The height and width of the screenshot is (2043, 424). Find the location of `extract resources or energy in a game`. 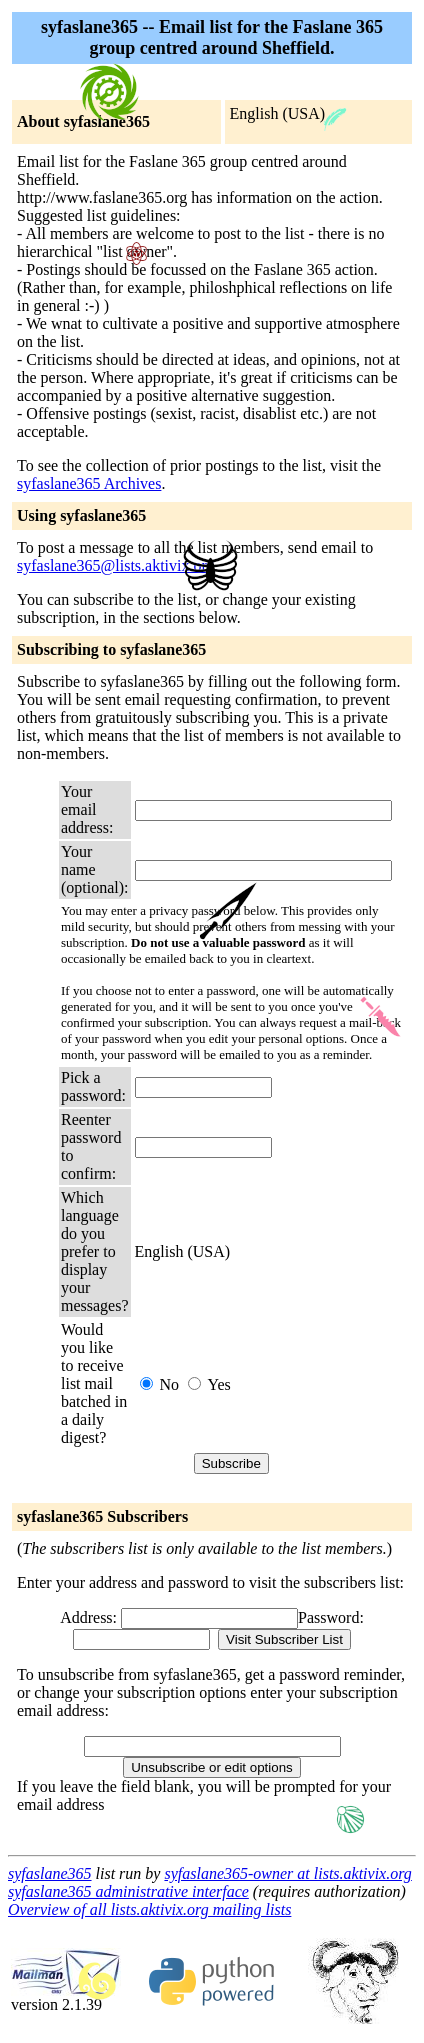

extract resources or energy in a game is located at coordinates (350, 1819).